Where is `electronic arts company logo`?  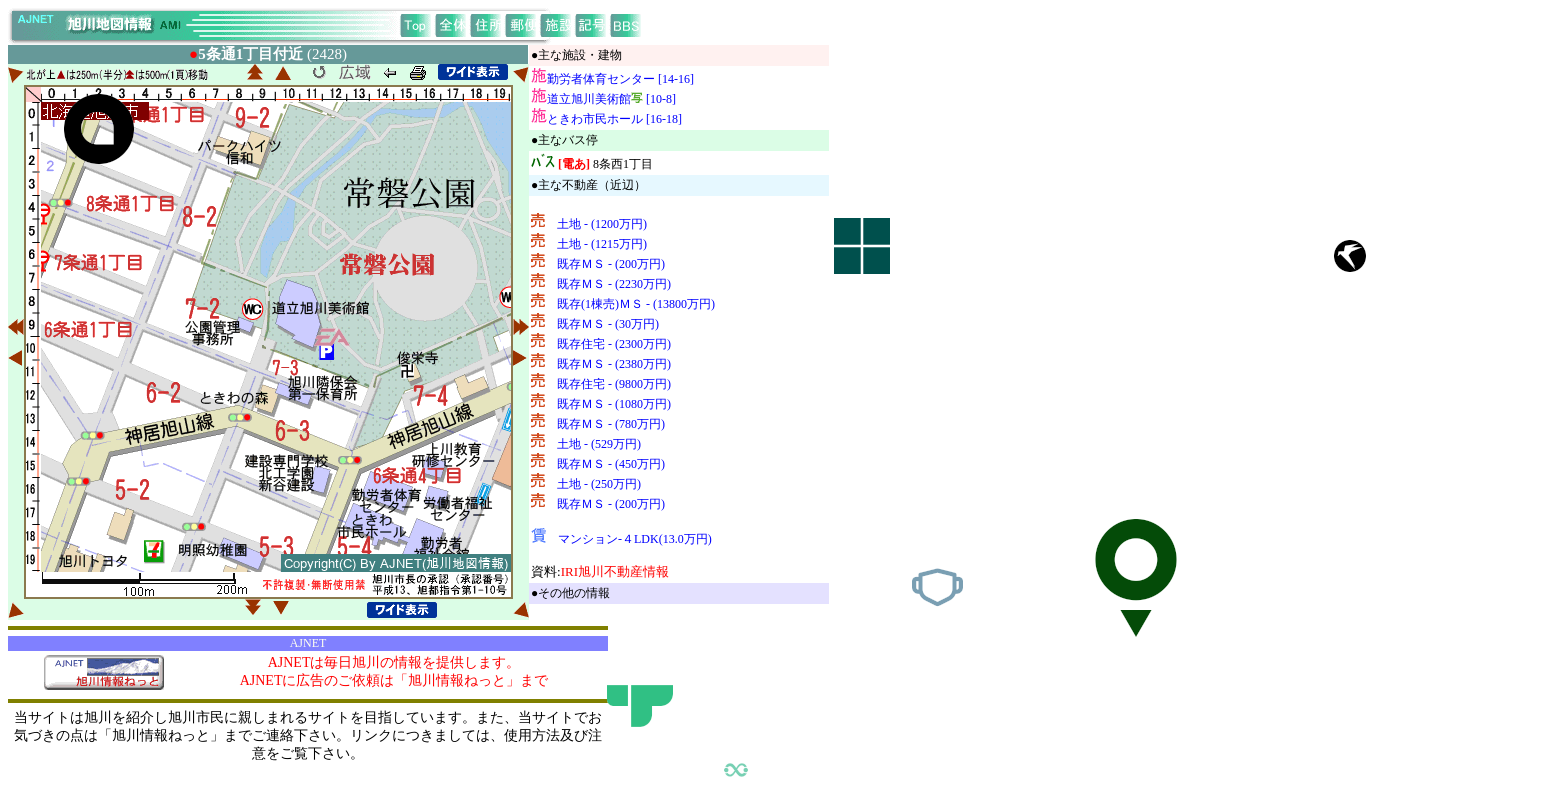 electronic arts company logo is located at coordinates (332, 337).